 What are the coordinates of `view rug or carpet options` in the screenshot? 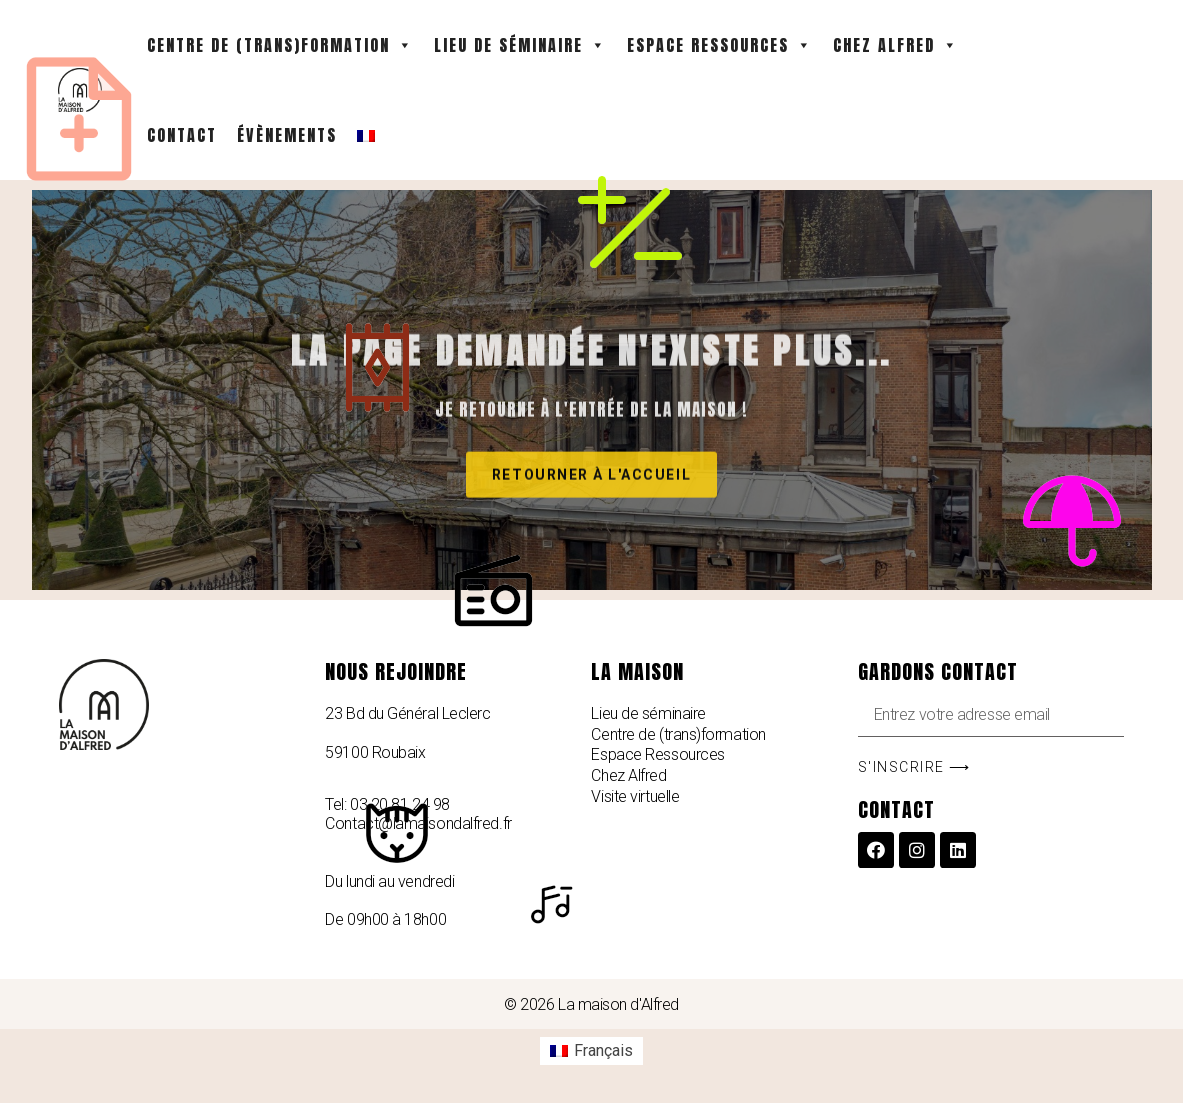 It's located at (377, 367).